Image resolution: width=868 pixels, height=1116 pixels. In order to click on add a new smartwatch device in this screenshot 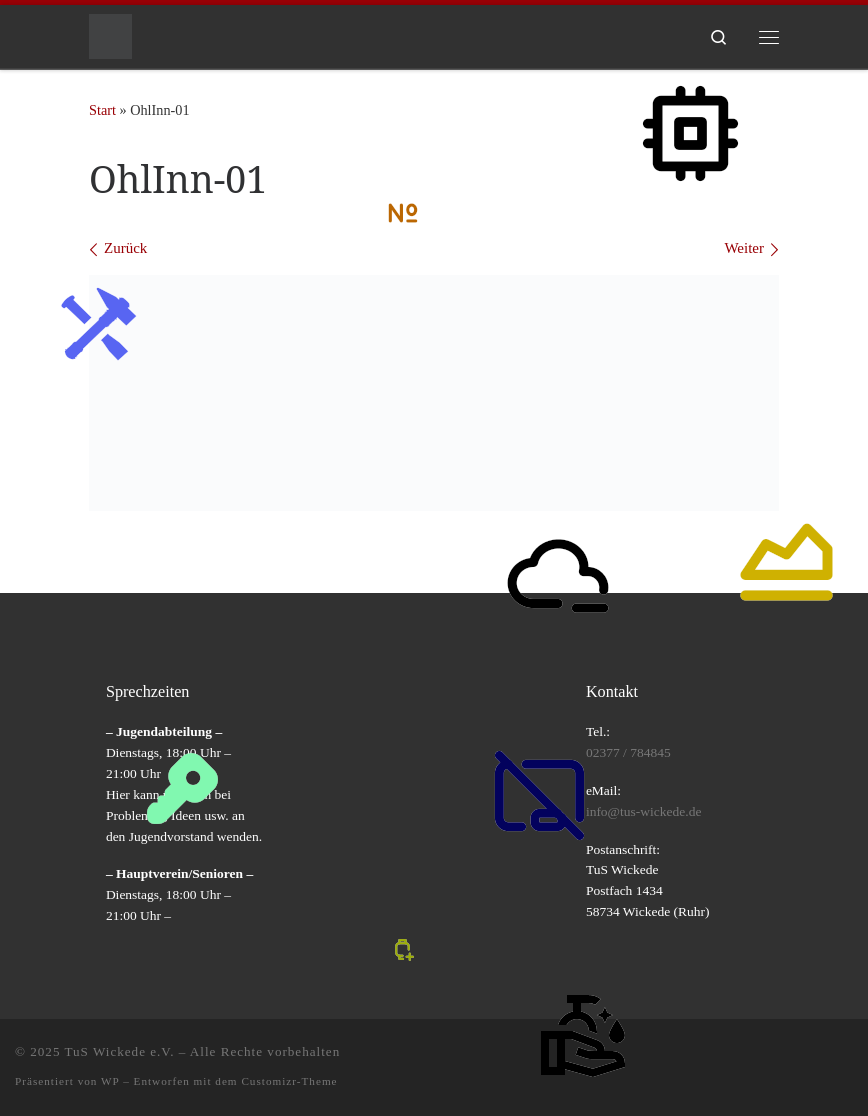, I will do `click(402, 949)`.